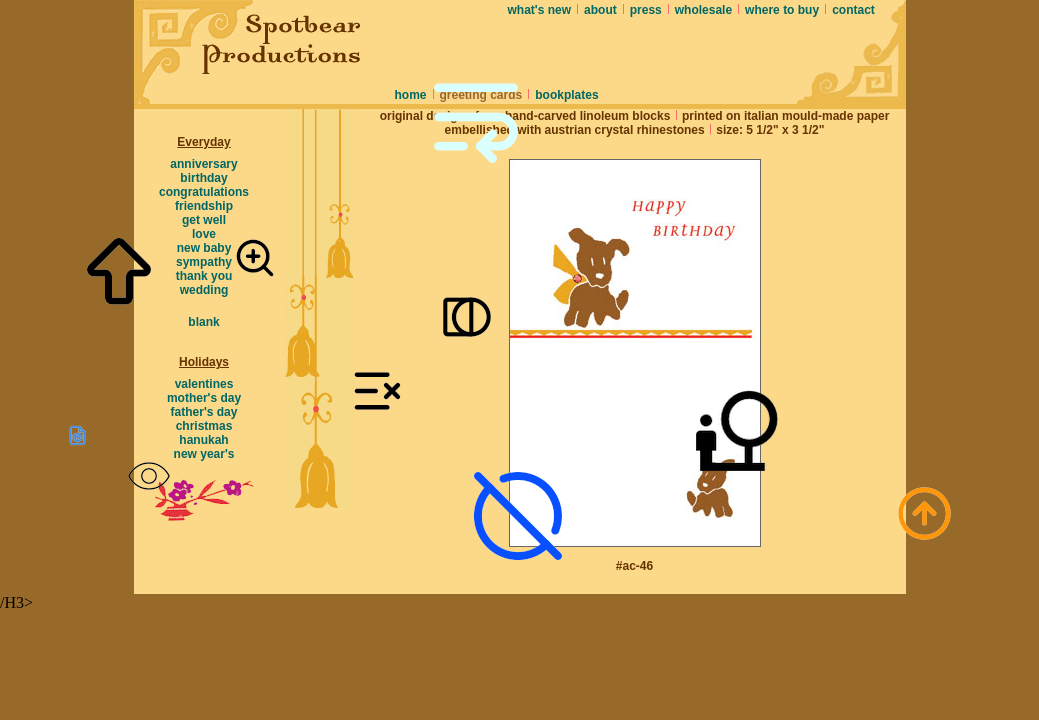 This screenshot has height=720, width=1039. I want to click on indicates a disabled or inactive state, so click(518, 516).